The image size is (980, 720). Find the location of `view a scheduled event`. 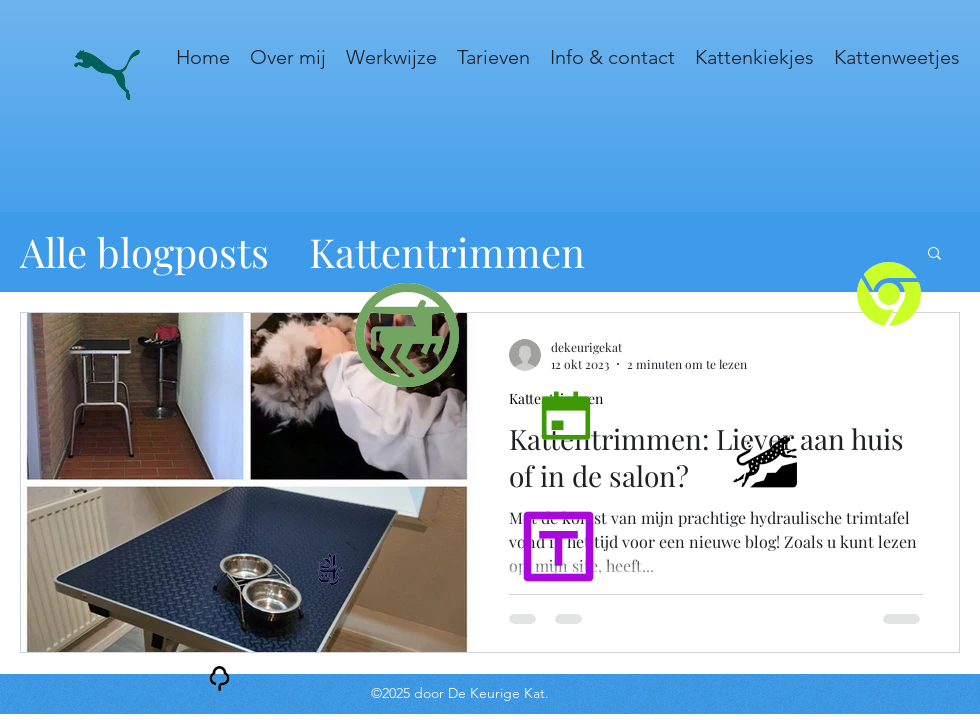

view a scheduled event is located at coordinates (566, 418).